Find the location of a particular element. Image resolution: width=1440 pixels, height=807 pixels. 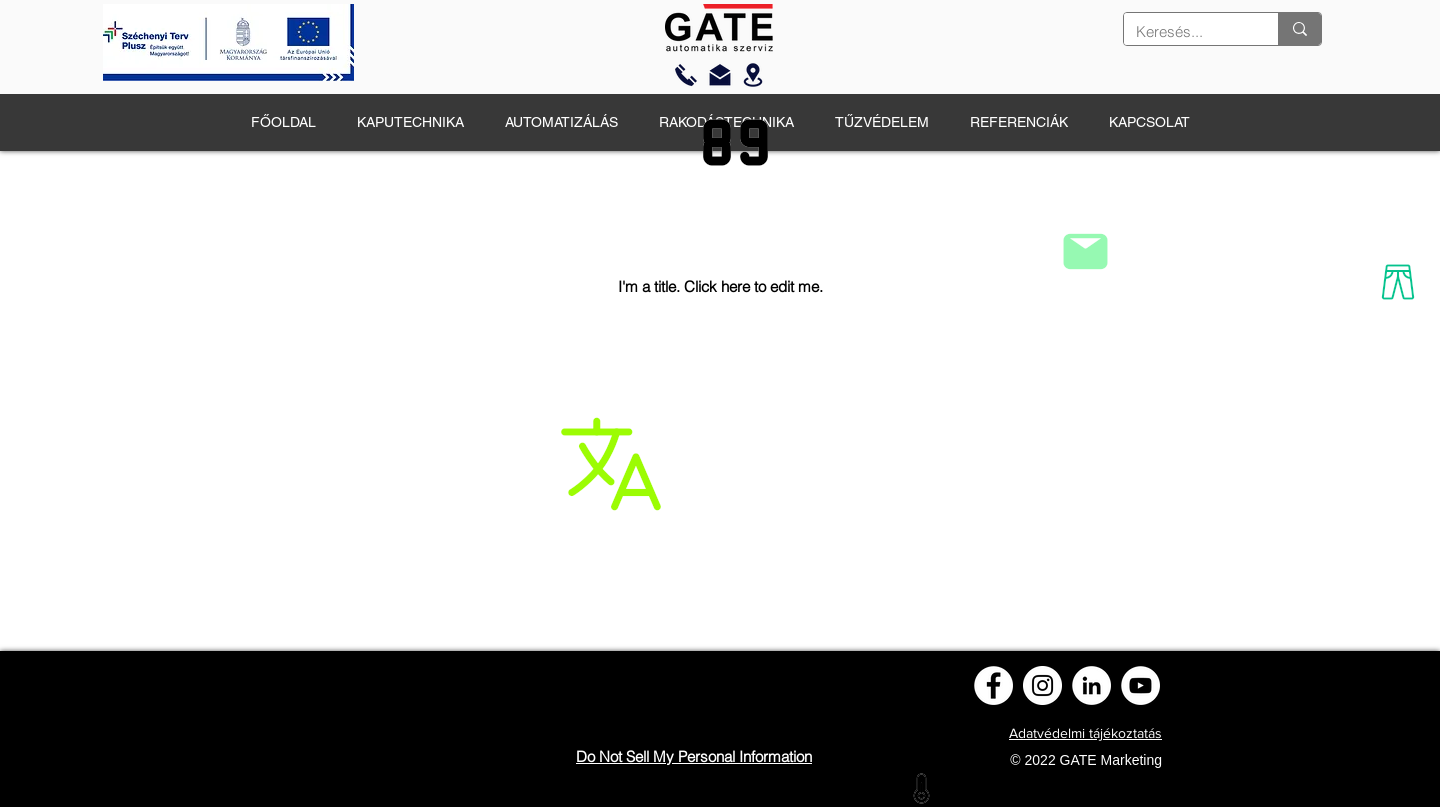

browse pants or bottoms category is located at coordinates (1398, 282).